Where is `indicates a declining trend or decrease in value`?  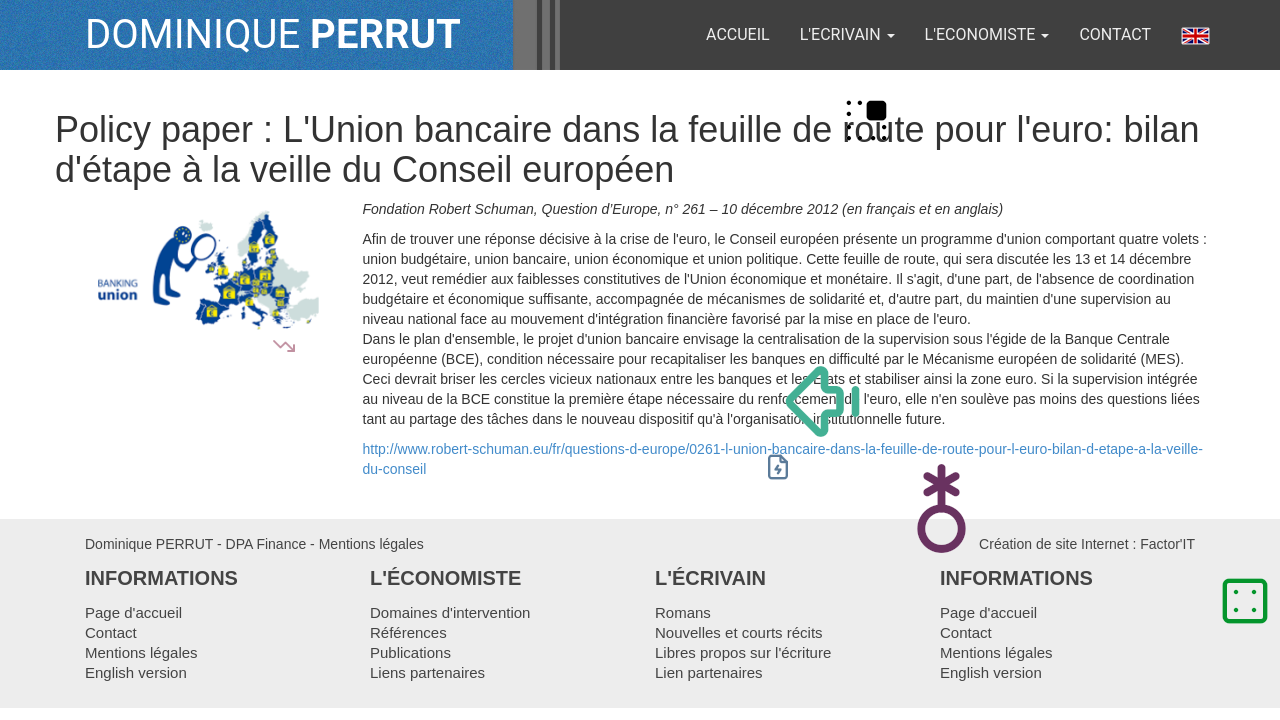
indicates a declining trend or decrease in value is located at coordinates (284, 346).